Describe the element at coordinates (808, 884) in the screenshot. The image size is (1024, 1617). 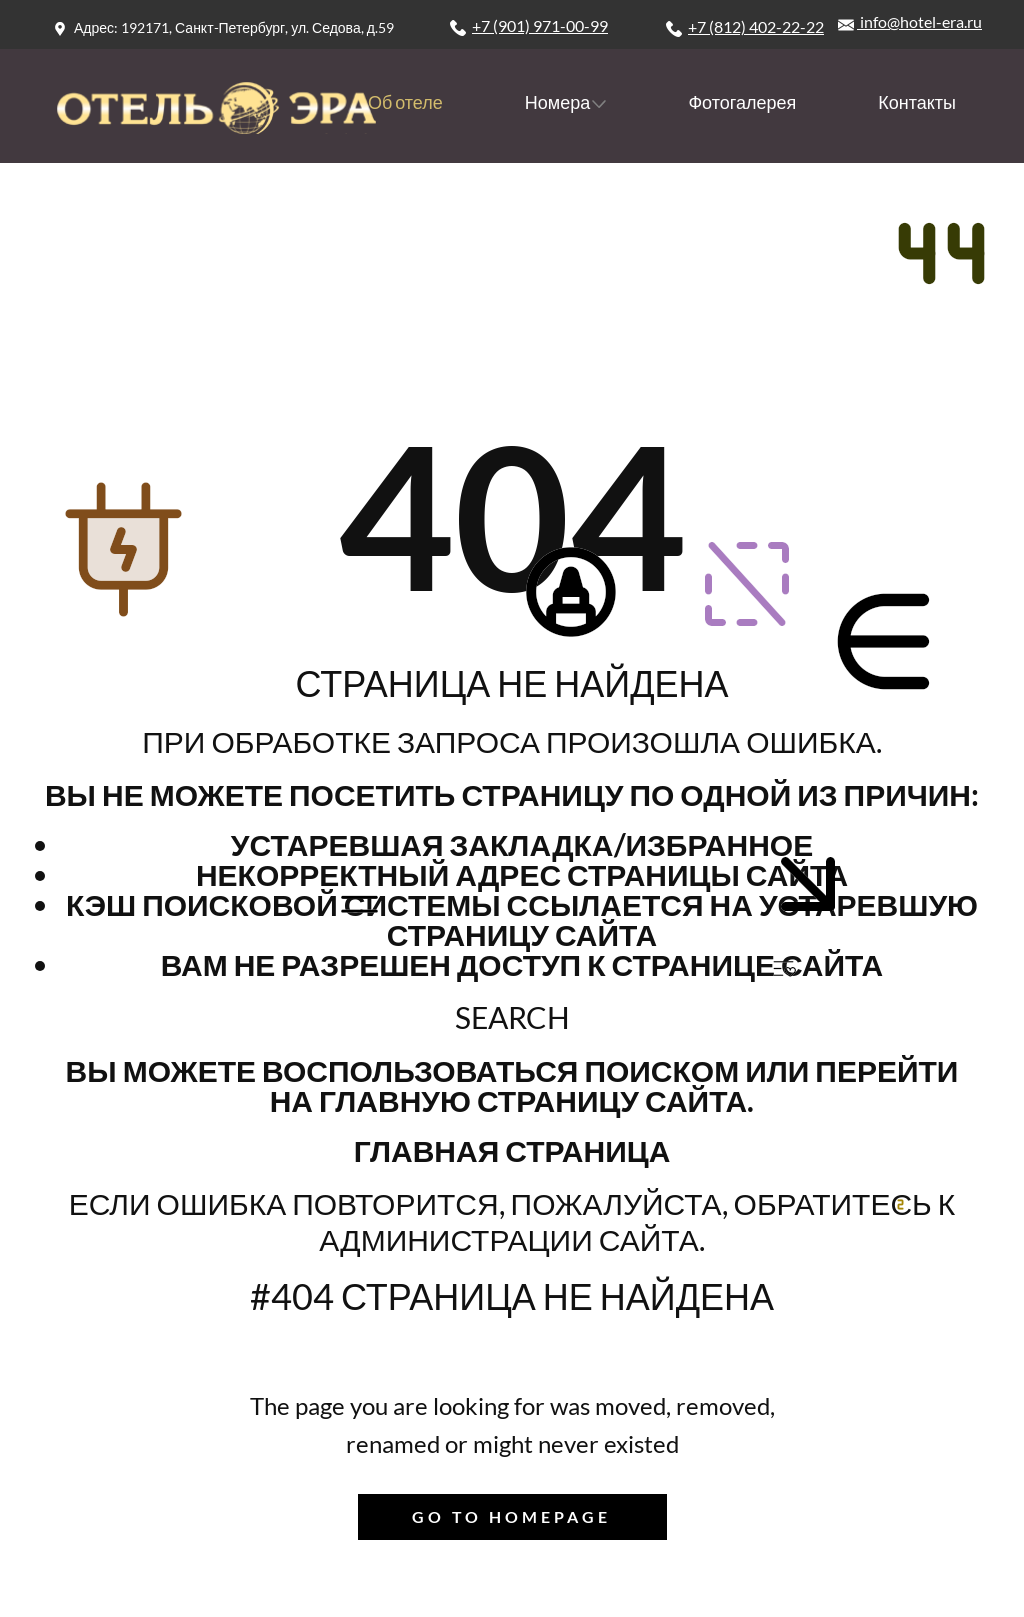
I see `navigate to the next item diagonally` at that location.